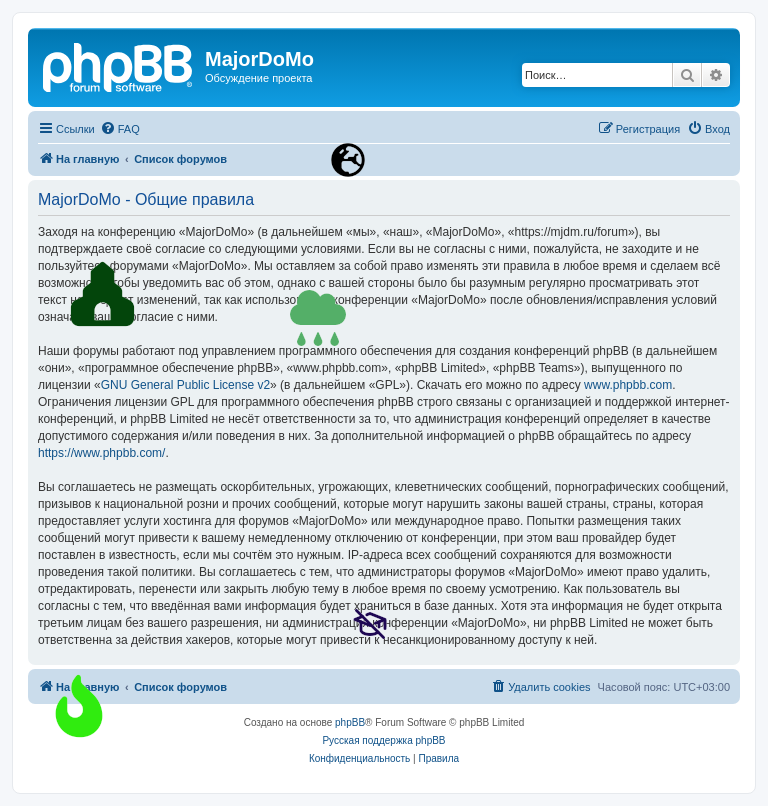 The height and width of the screenshot is (806, 768). Describe the element at coordinates (318, 318) in the screenshot. I see `indicates rainy weather conditions` at that location.